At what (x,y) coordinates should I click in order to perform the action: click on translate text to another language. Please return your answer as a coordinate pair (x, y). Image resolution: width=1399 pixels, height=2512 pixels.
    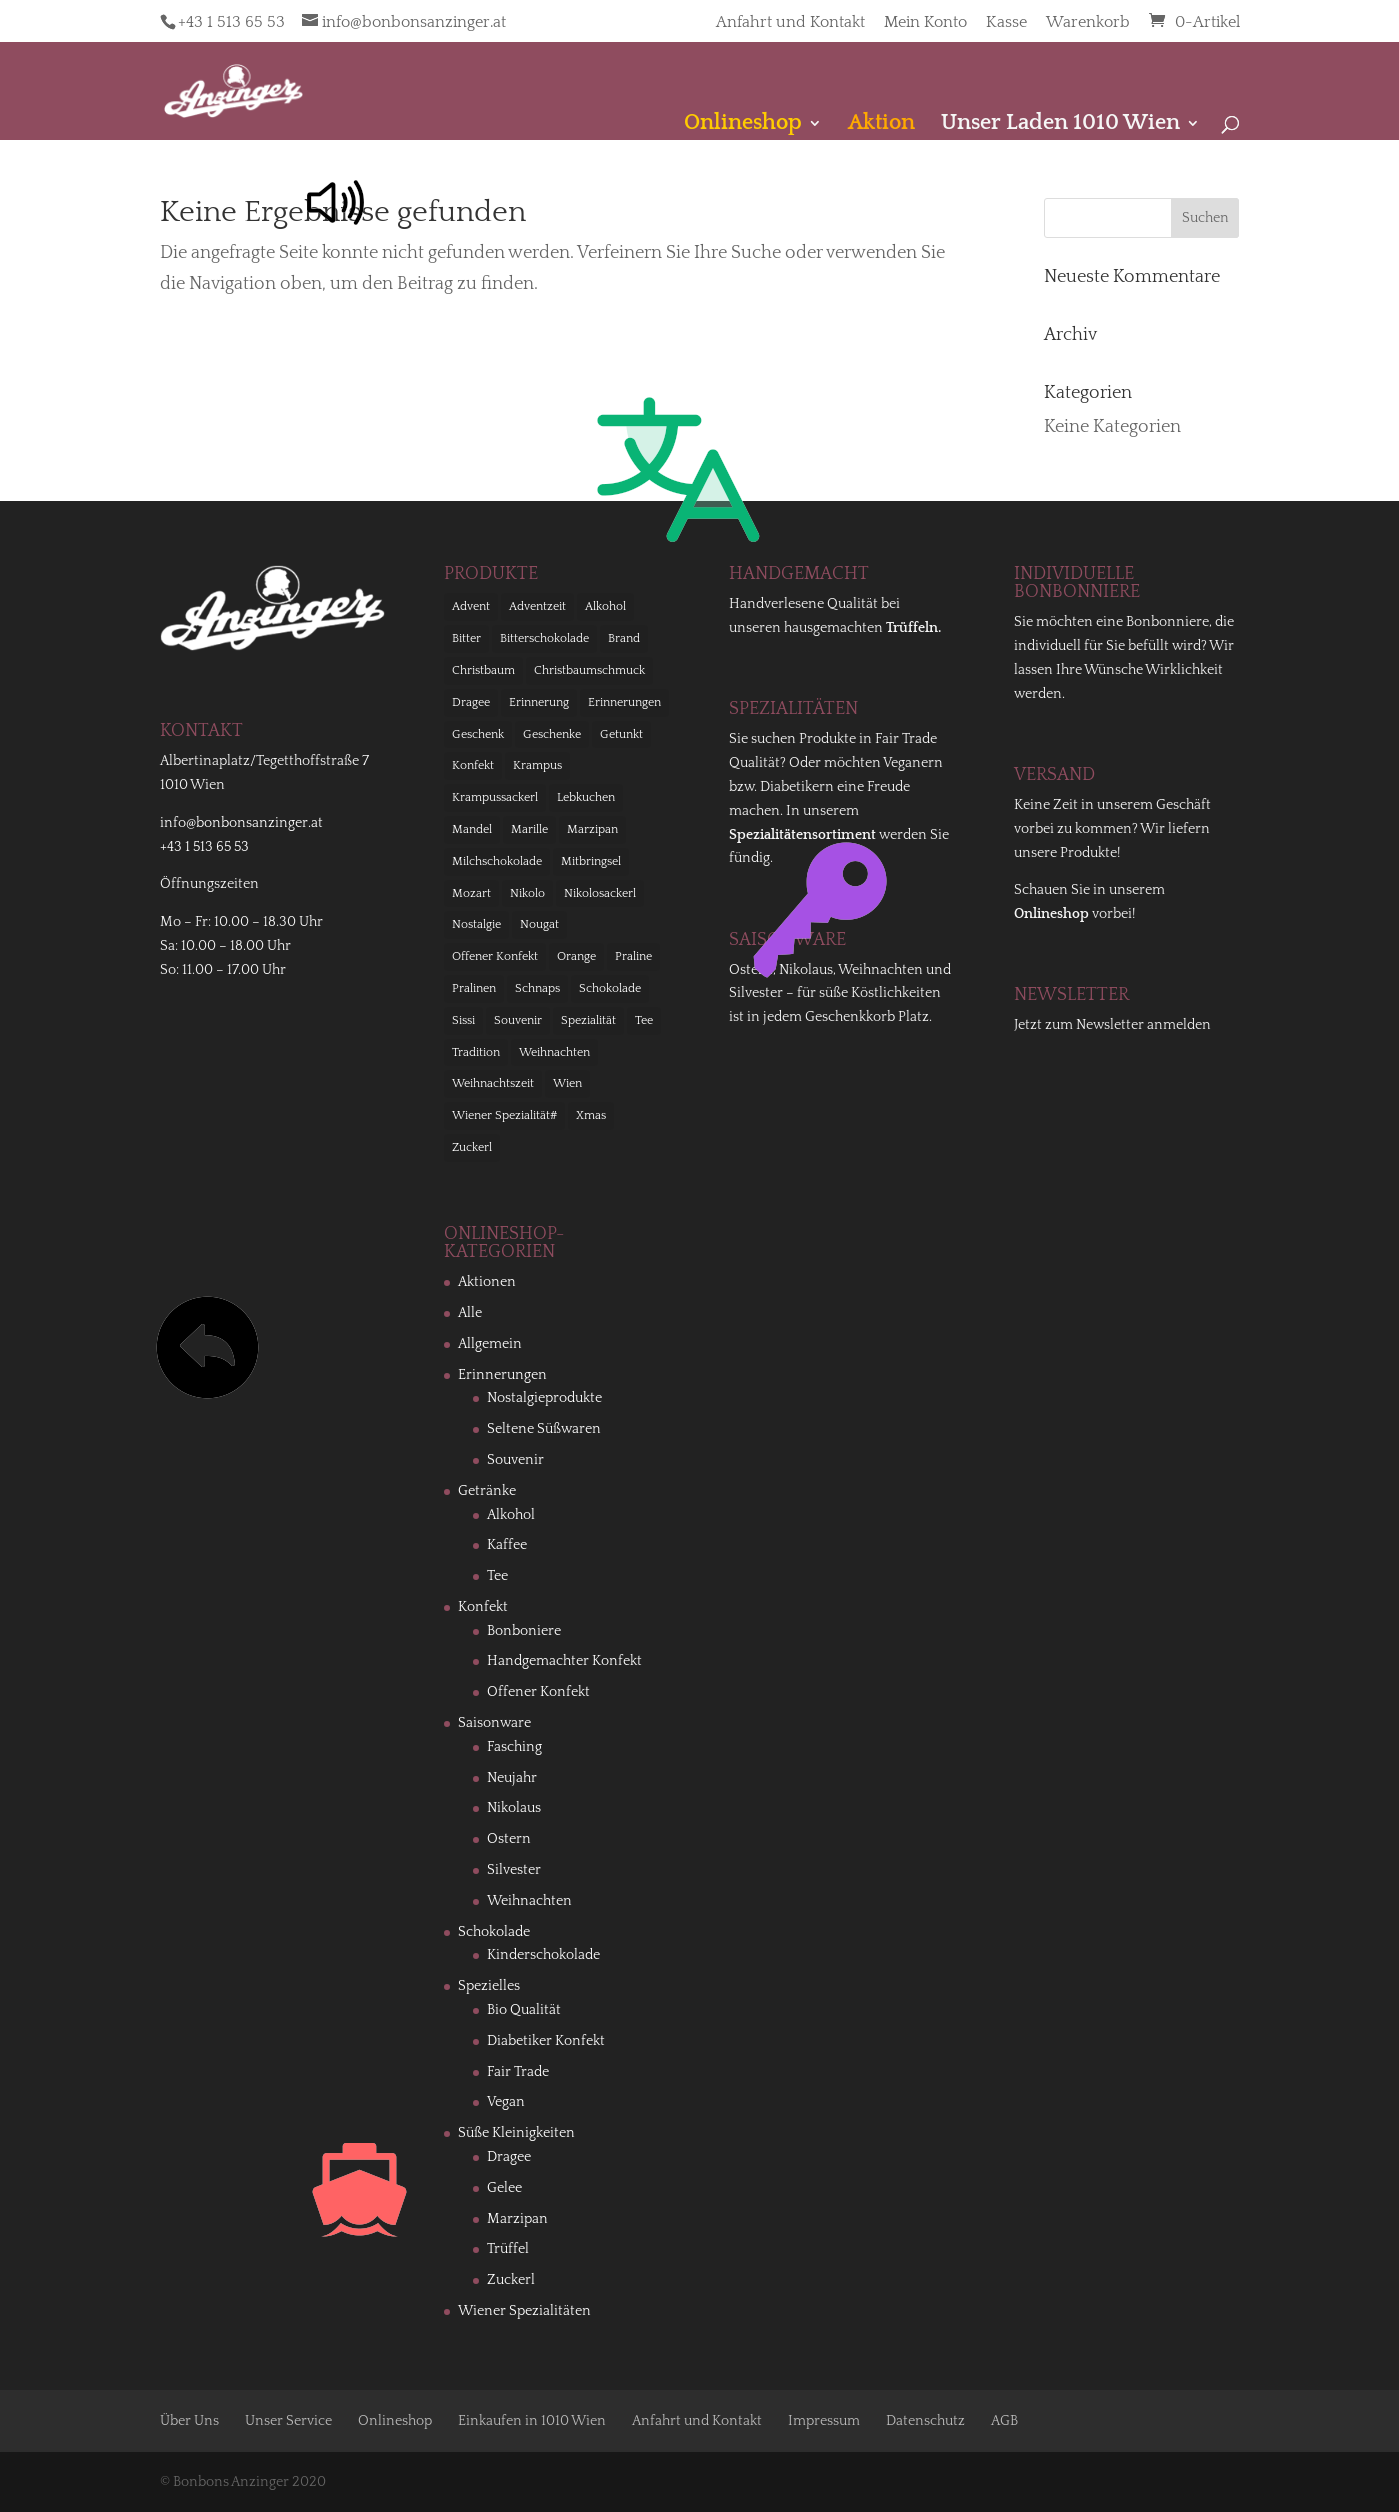
    Looking at the image, I should click on (672, 472).